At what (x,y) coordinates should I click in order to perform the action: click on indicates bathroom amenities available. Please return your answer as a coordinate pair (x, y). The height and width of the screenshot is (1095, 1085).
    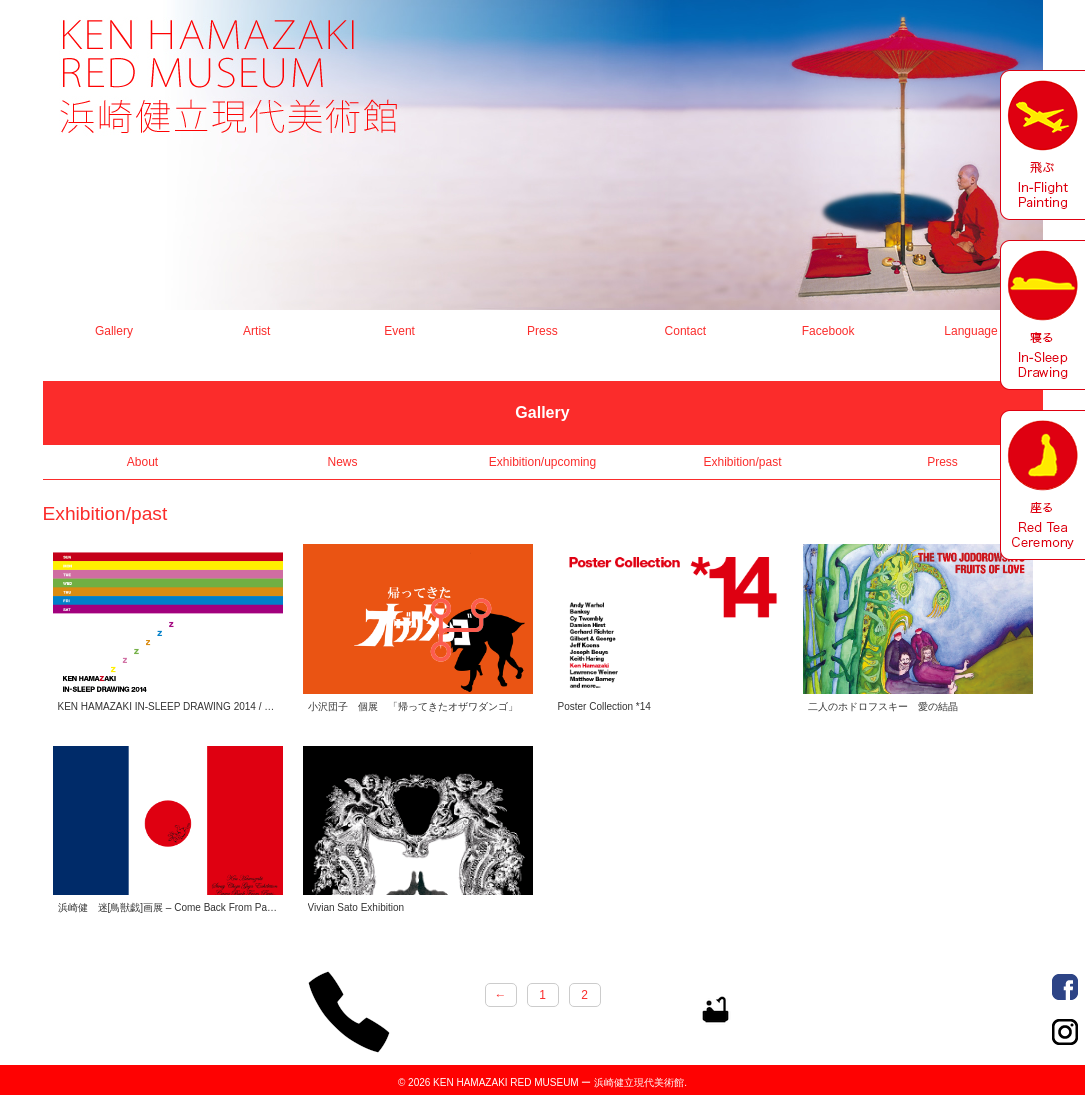
    Looking at the image, I should click on (715, 1009).